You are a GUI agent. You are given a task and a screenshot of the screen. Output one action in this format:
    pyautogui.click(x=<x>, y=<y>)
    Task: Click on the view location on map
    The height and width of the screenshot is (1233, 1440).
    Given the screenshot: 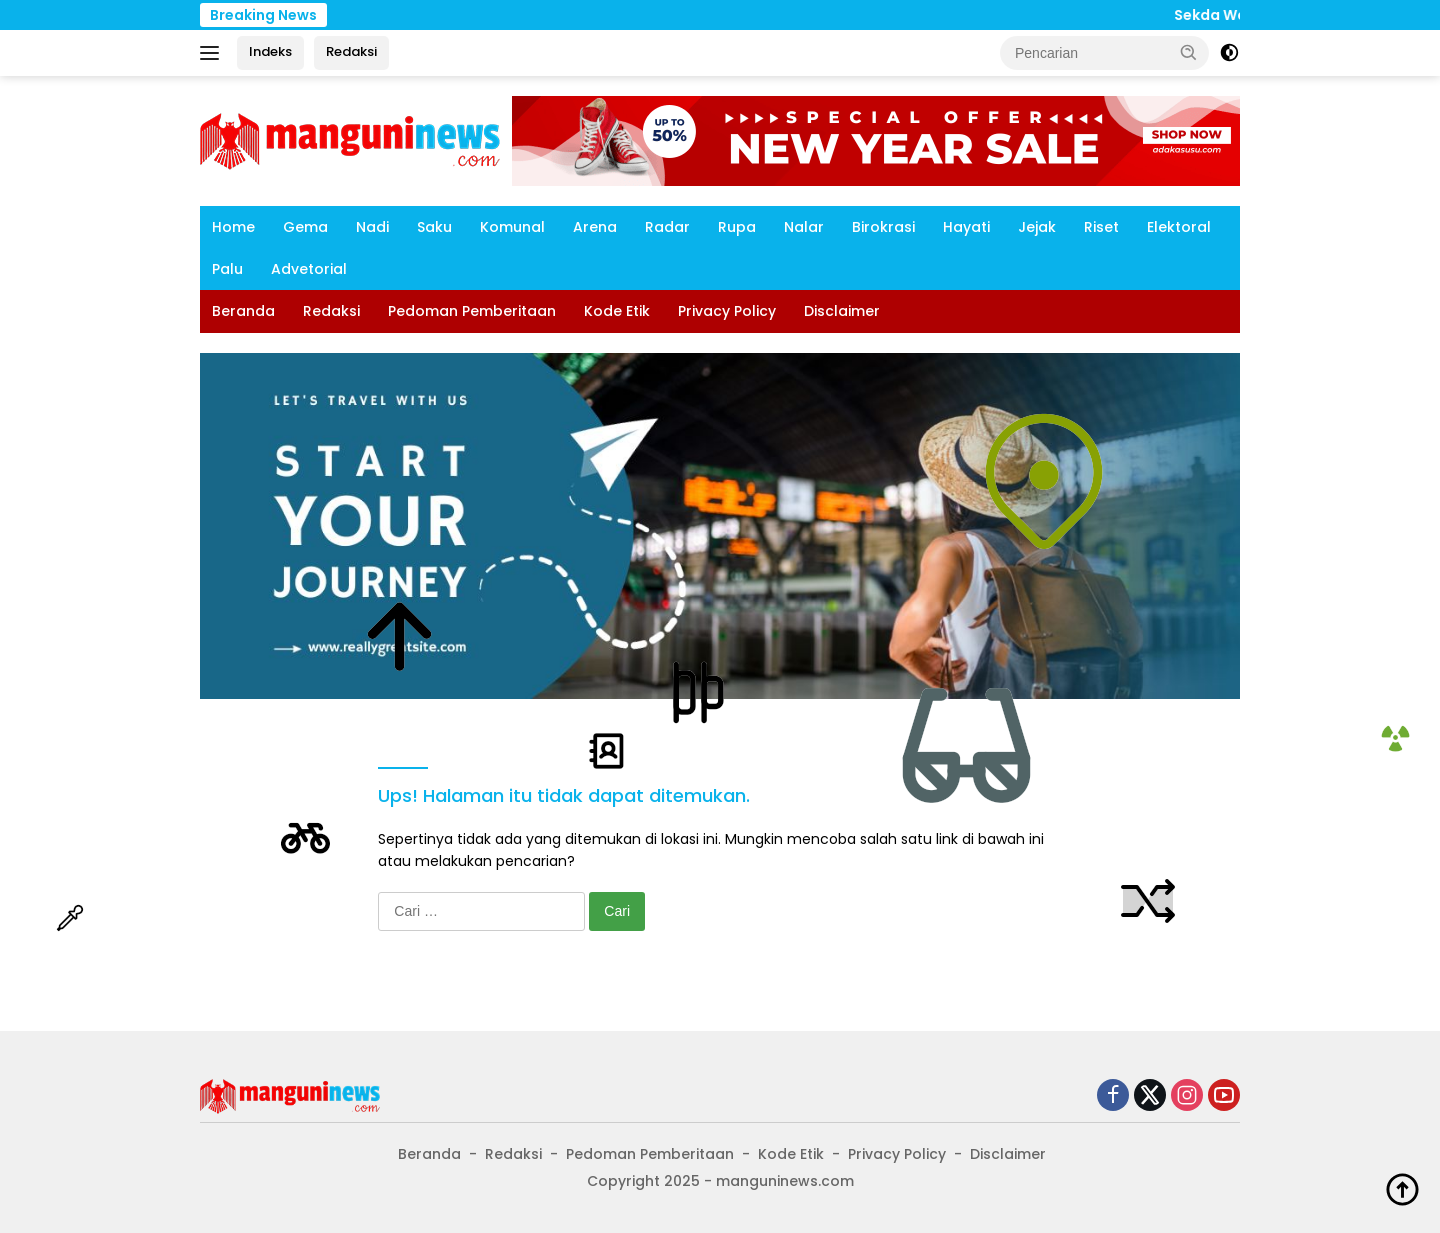 What is the action you would take?
    pyautogui.click(x=1044, y=481)
    